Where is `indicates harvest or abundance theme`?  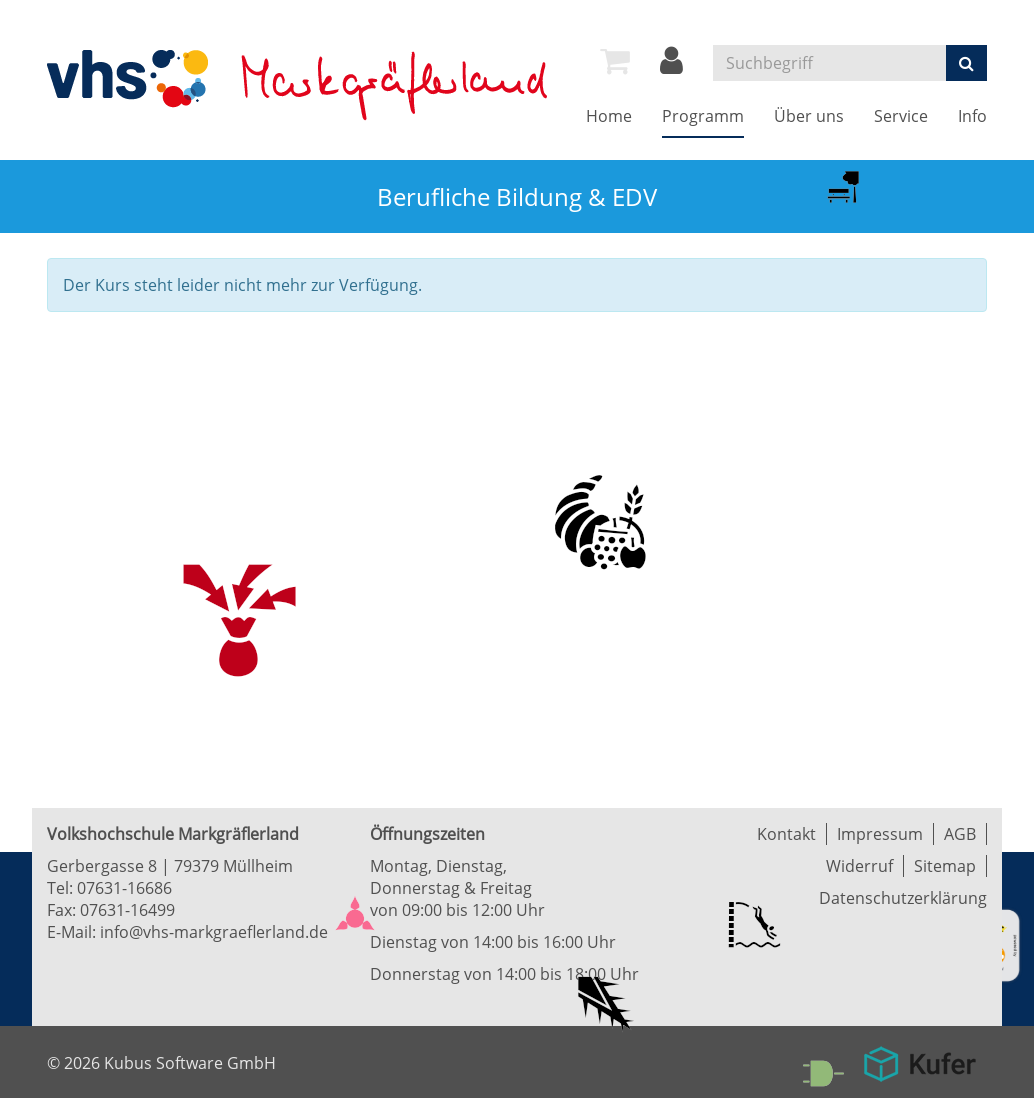 indicates harvest or abundance theme is located at coordinates (600, 521).